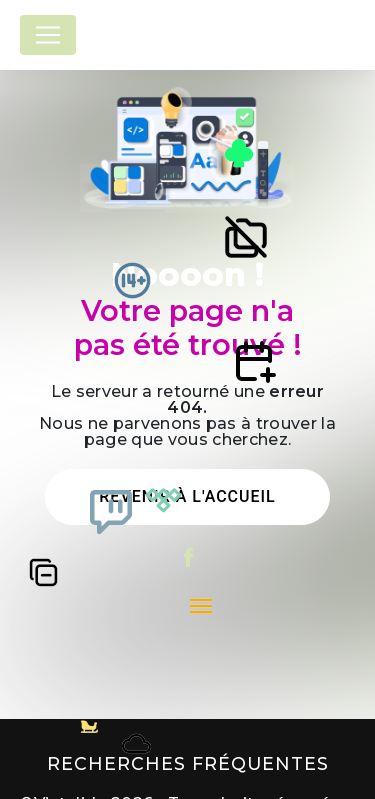 Image resolution: width=375 pixels, height=799 pixels. Describe the element at coordinates (201, 606) in the screenshot. I see `open the navigation menu` at that location.